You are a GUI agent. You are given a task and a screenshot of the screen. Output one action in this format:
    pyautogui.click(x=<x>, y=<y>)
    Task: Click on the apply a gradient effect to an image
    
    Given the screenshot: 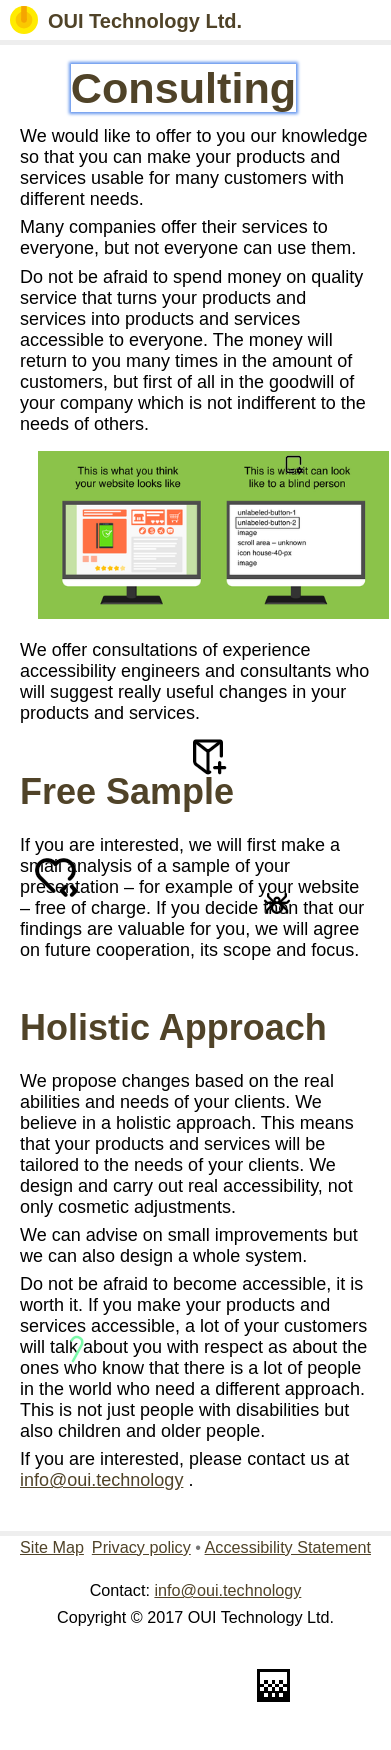 What is the action you would take?
    pyautogui.click(x=273, y=1685)
    